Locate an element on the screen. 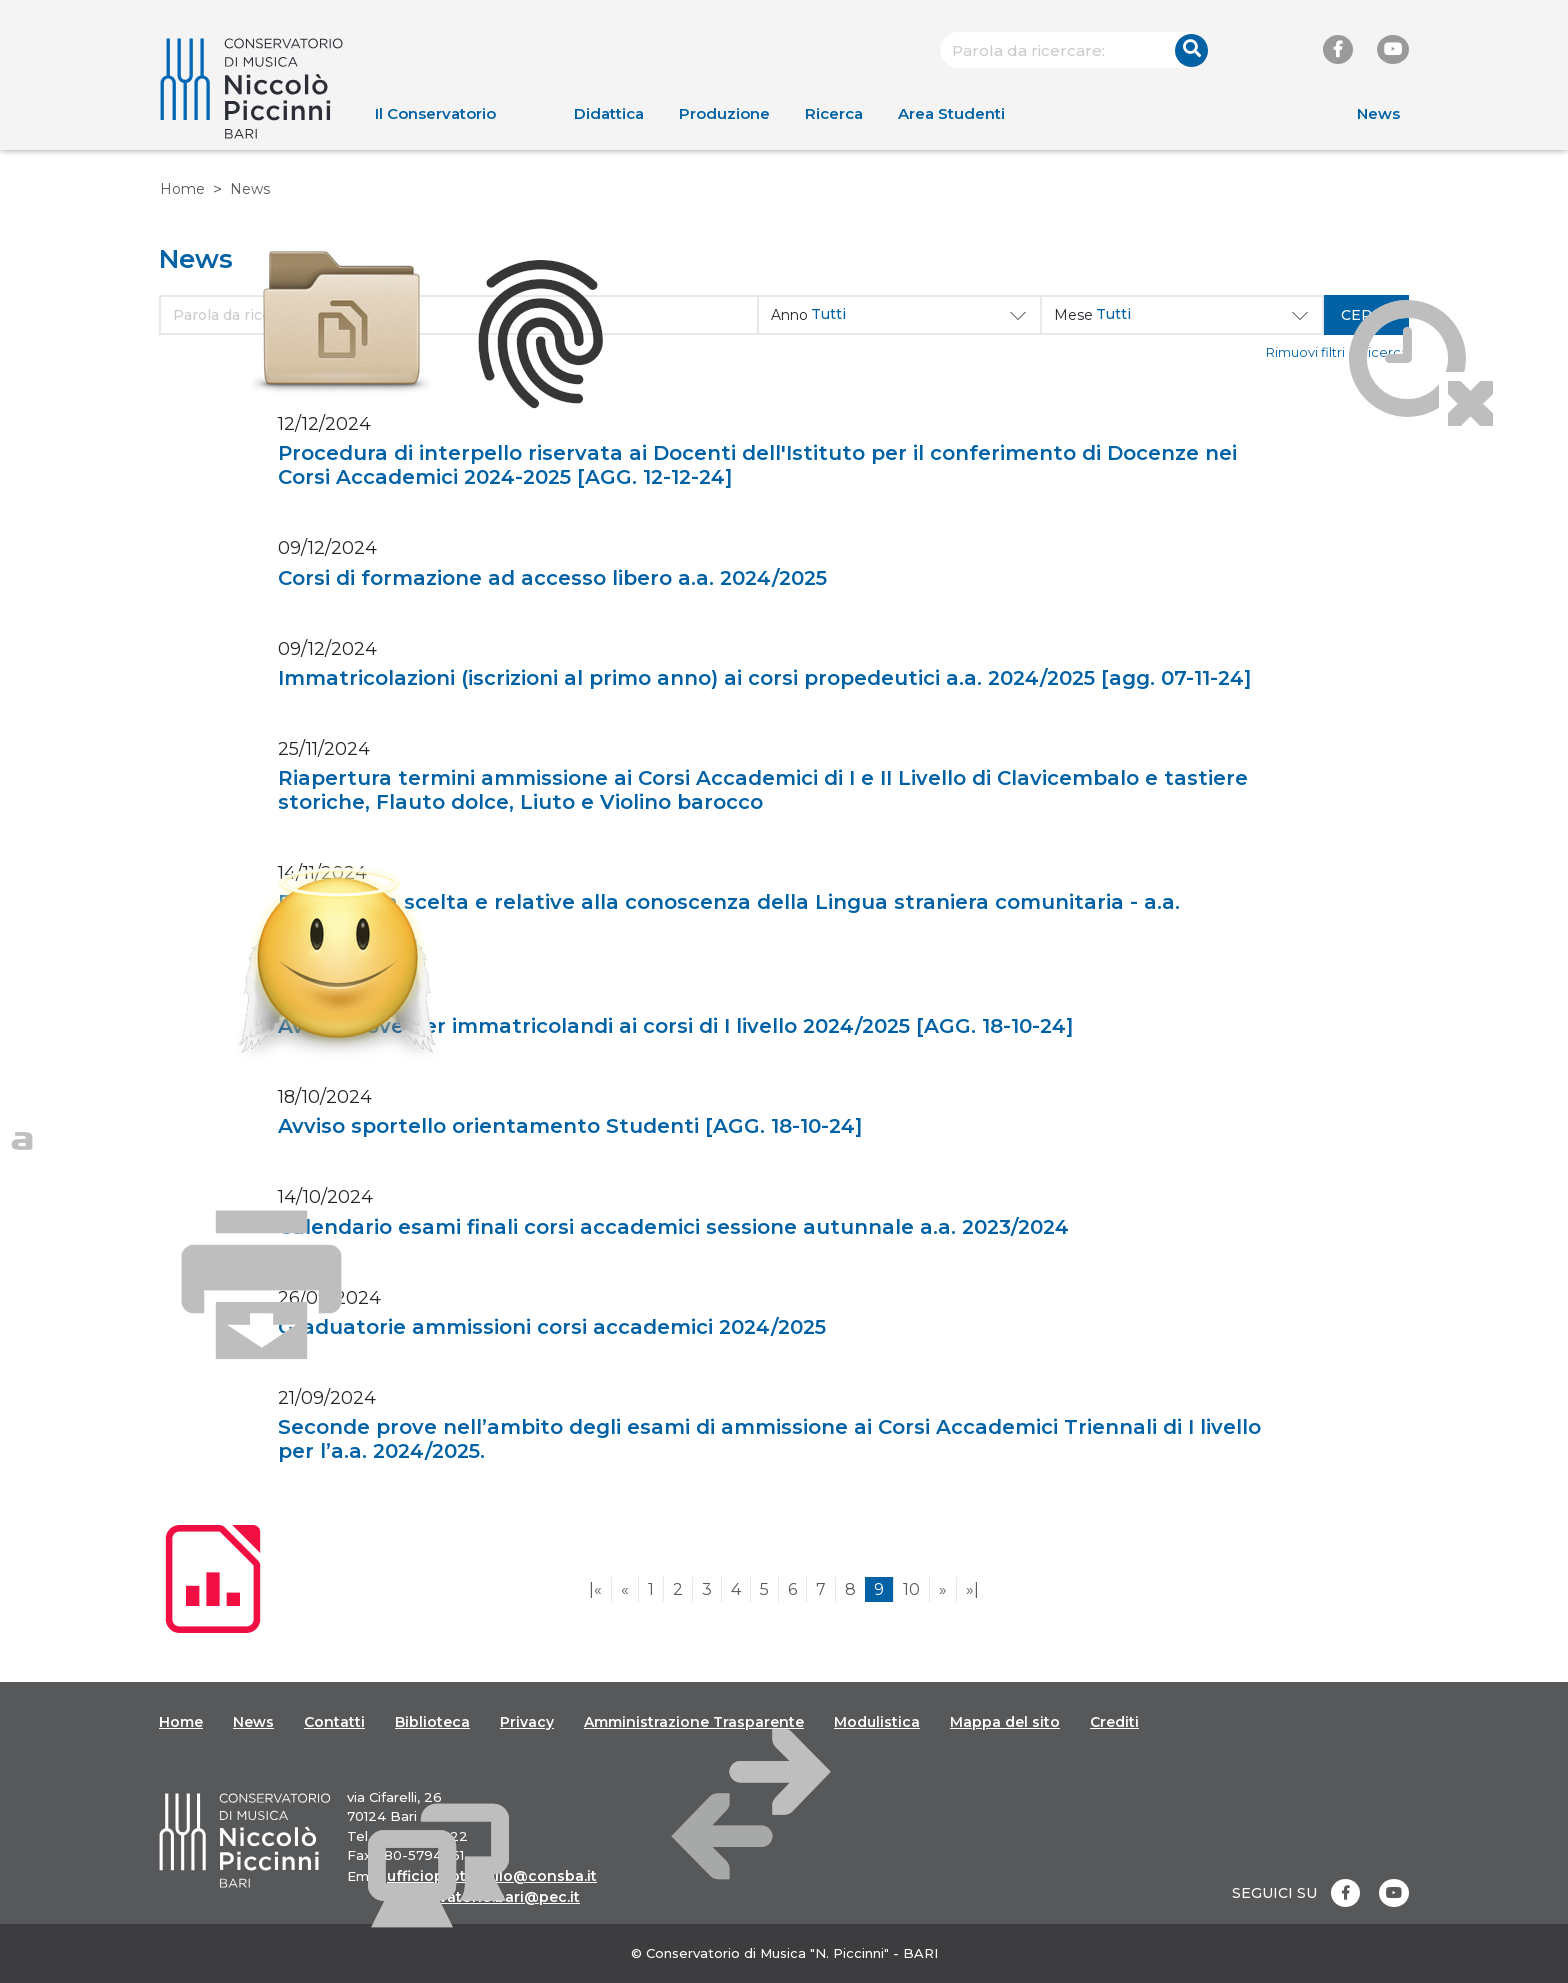  authenticate with biometric fingerprint is located at coordinates (545, 336).